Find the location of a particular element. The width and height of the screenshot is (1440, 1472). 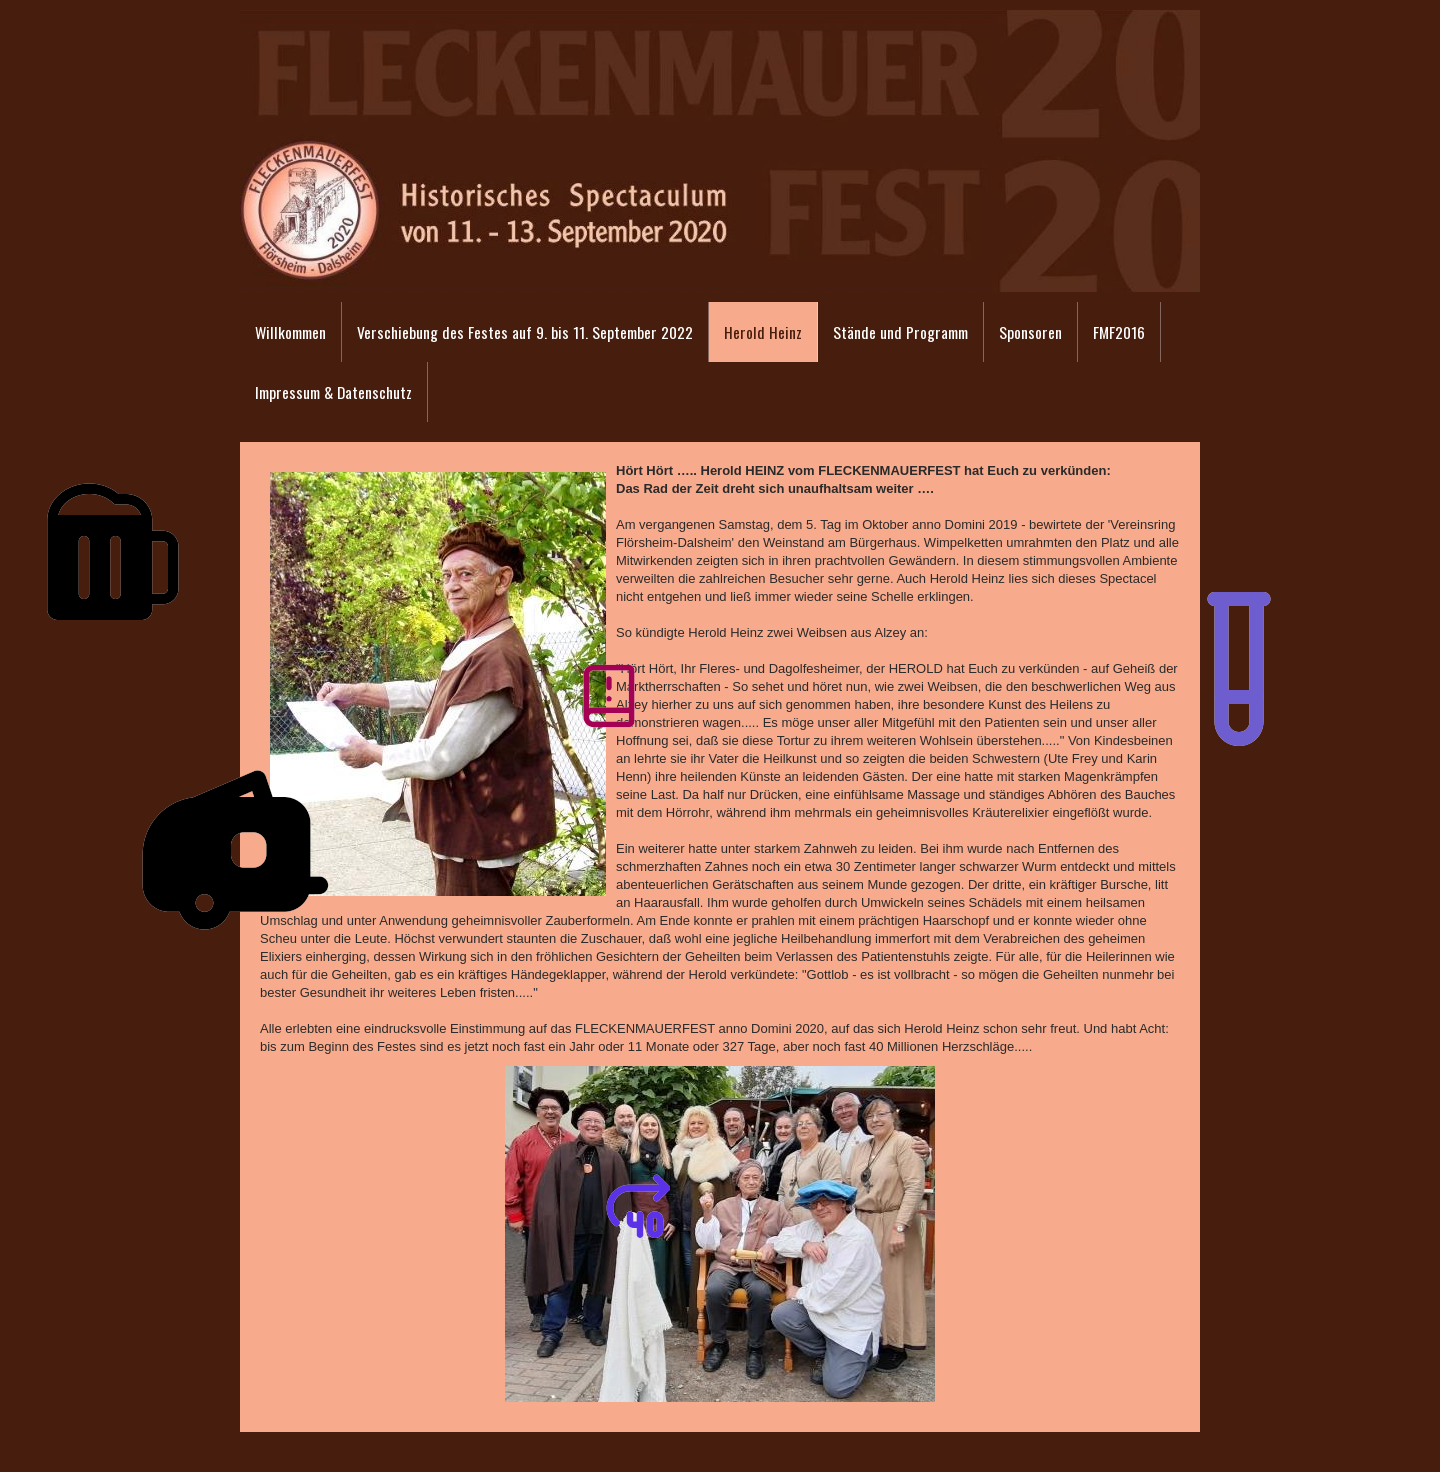

skip forward 40 seconds is located at coordinates (640, 1208).